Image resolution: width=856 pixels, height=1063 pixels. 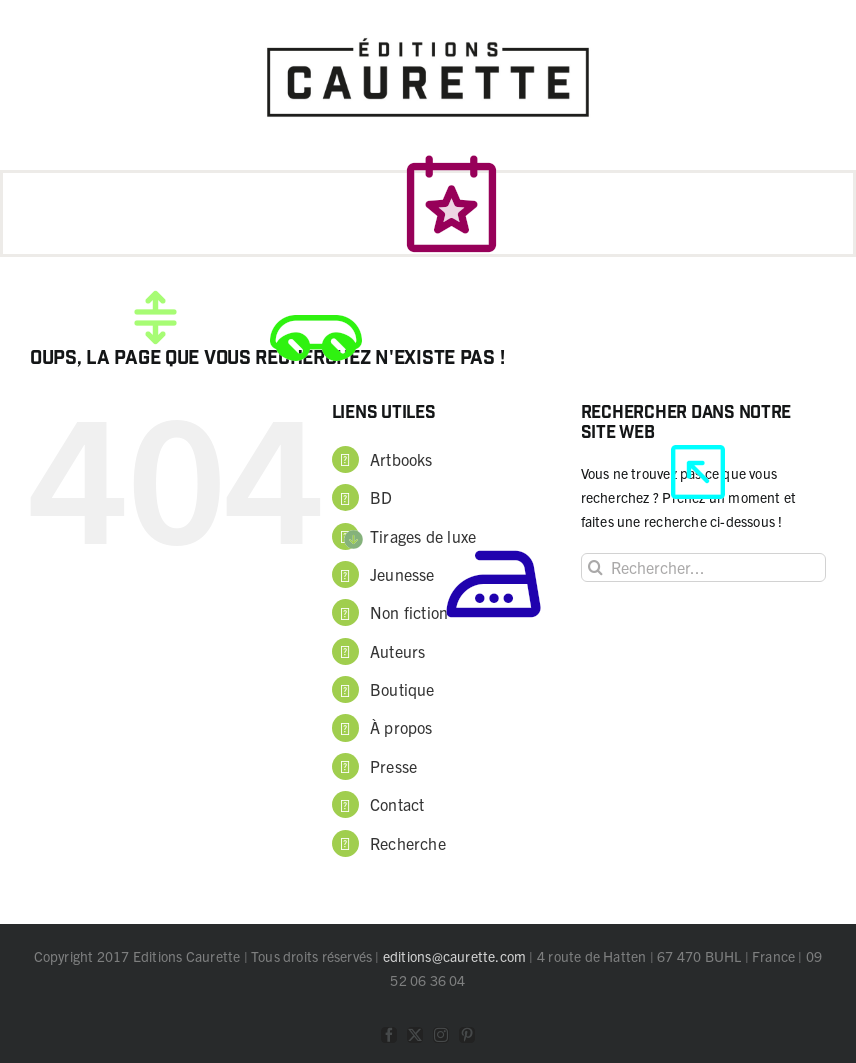 I want to click on download a file or content, so click(x=353, y=539).